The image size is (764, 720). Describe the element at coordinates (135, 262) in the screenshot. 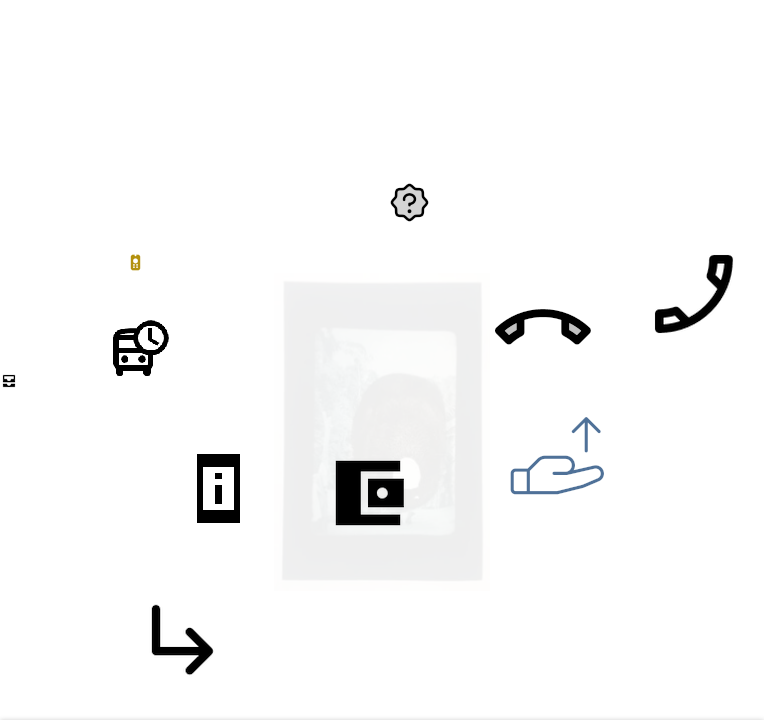

I see `control a connected device remotely` at that location.